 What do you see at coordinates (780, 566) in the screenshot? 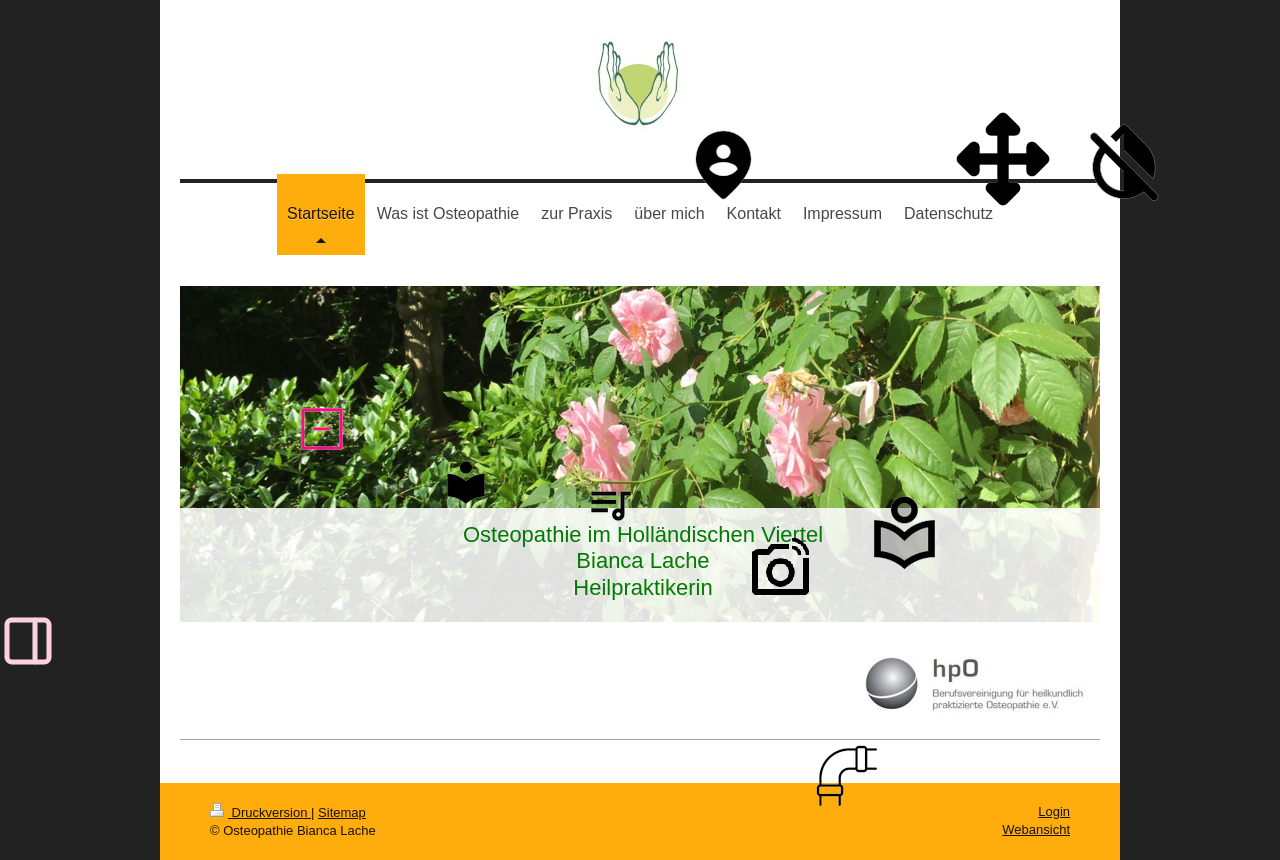
I see `connect to a wireless or external camera` at bounding box center [780, 566].